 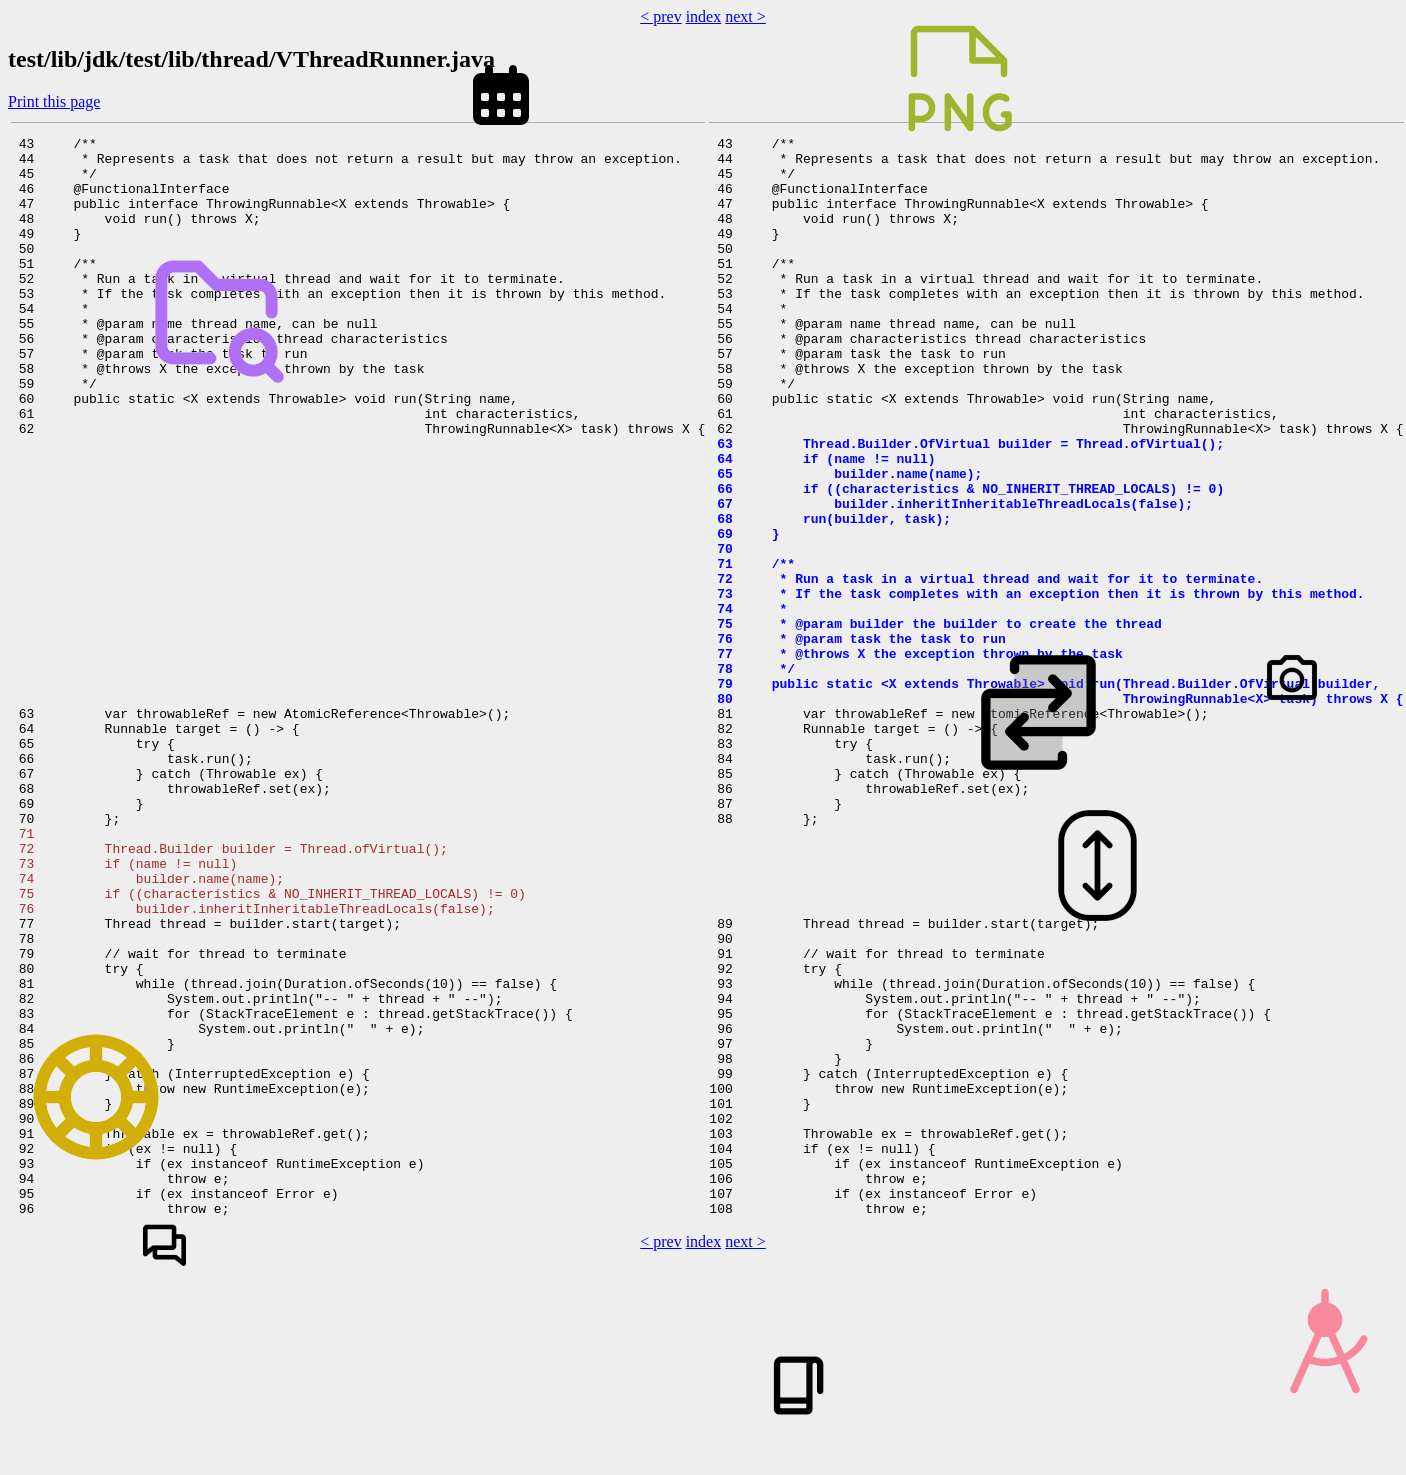 I want to click on open your conversations, so click(x=164, y=1244).